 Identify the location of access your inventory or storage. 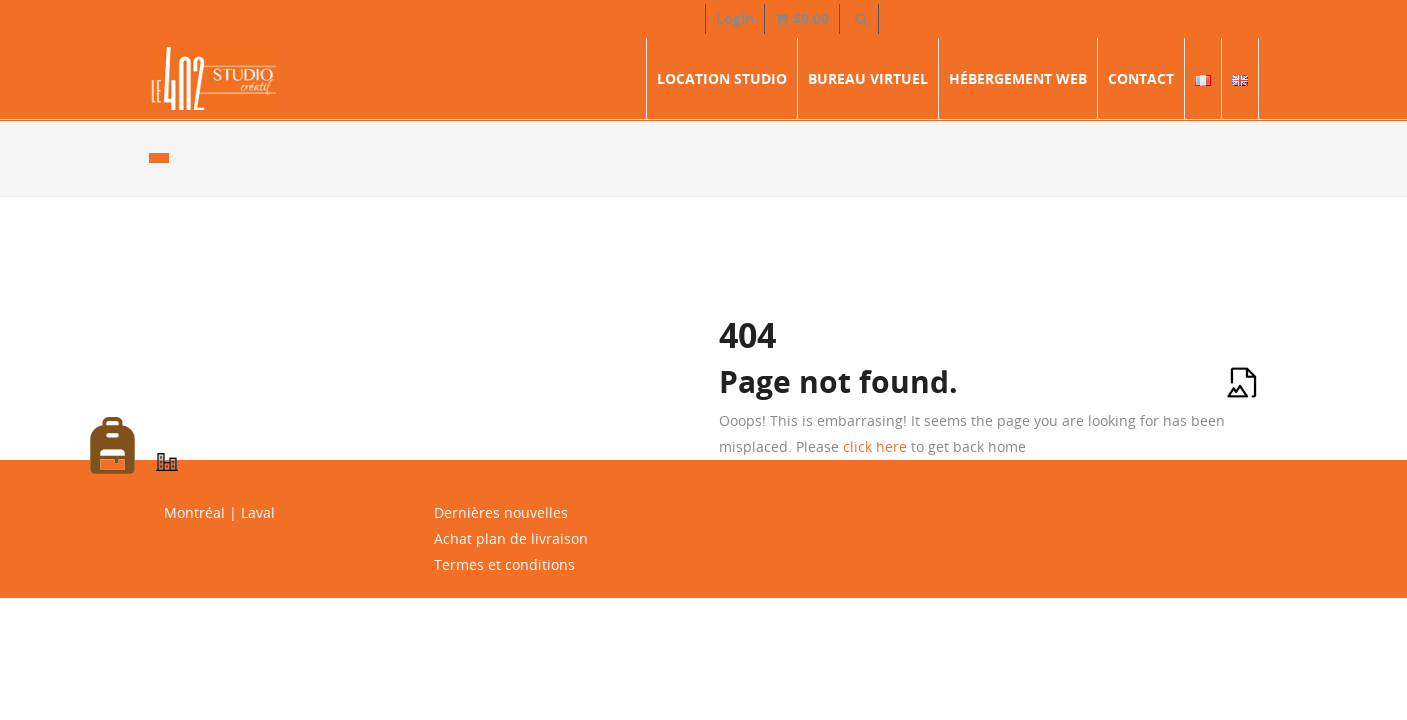
(112, 447).